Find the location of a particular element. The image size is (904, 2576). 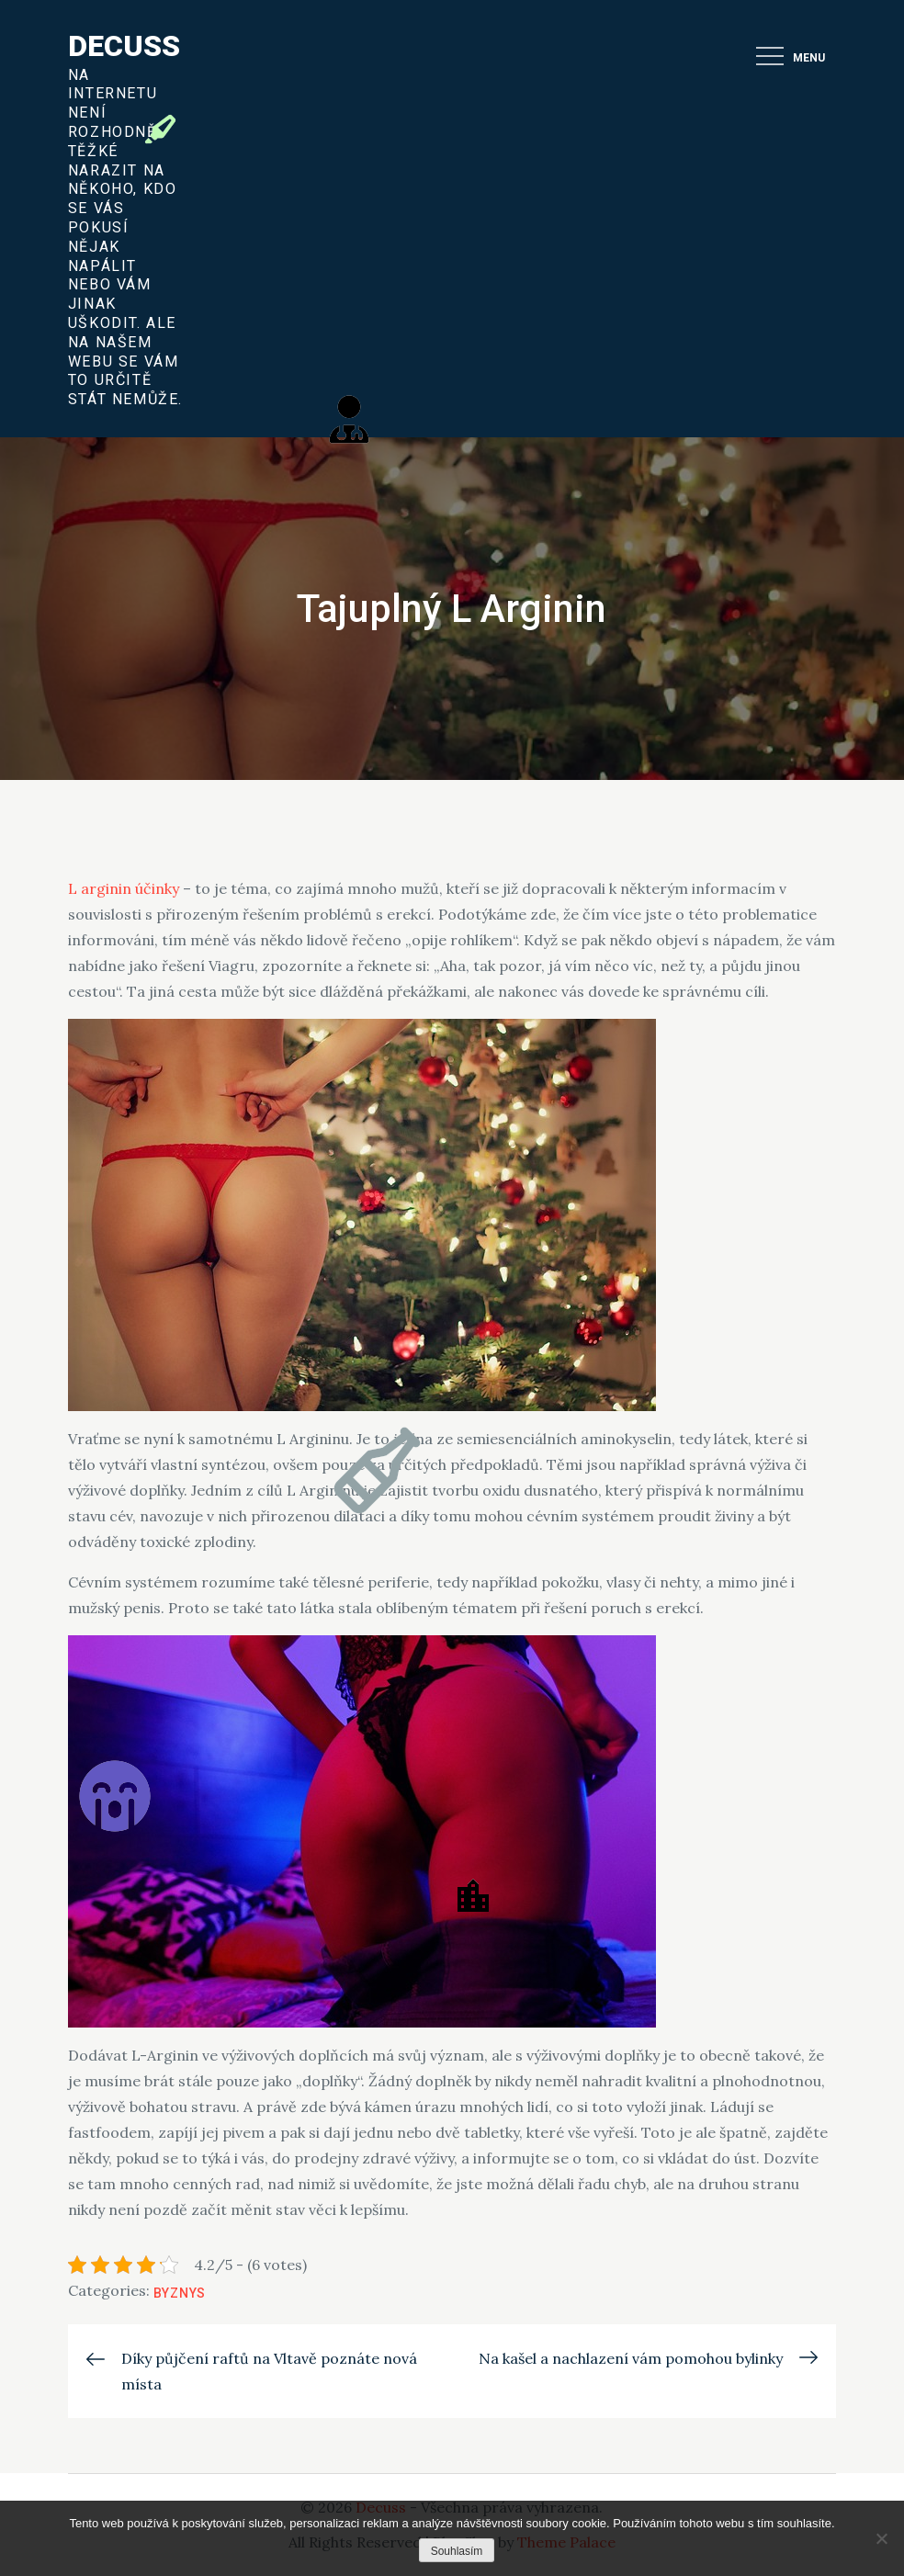

highlight or mark up text is located at coordinates (161, 129).